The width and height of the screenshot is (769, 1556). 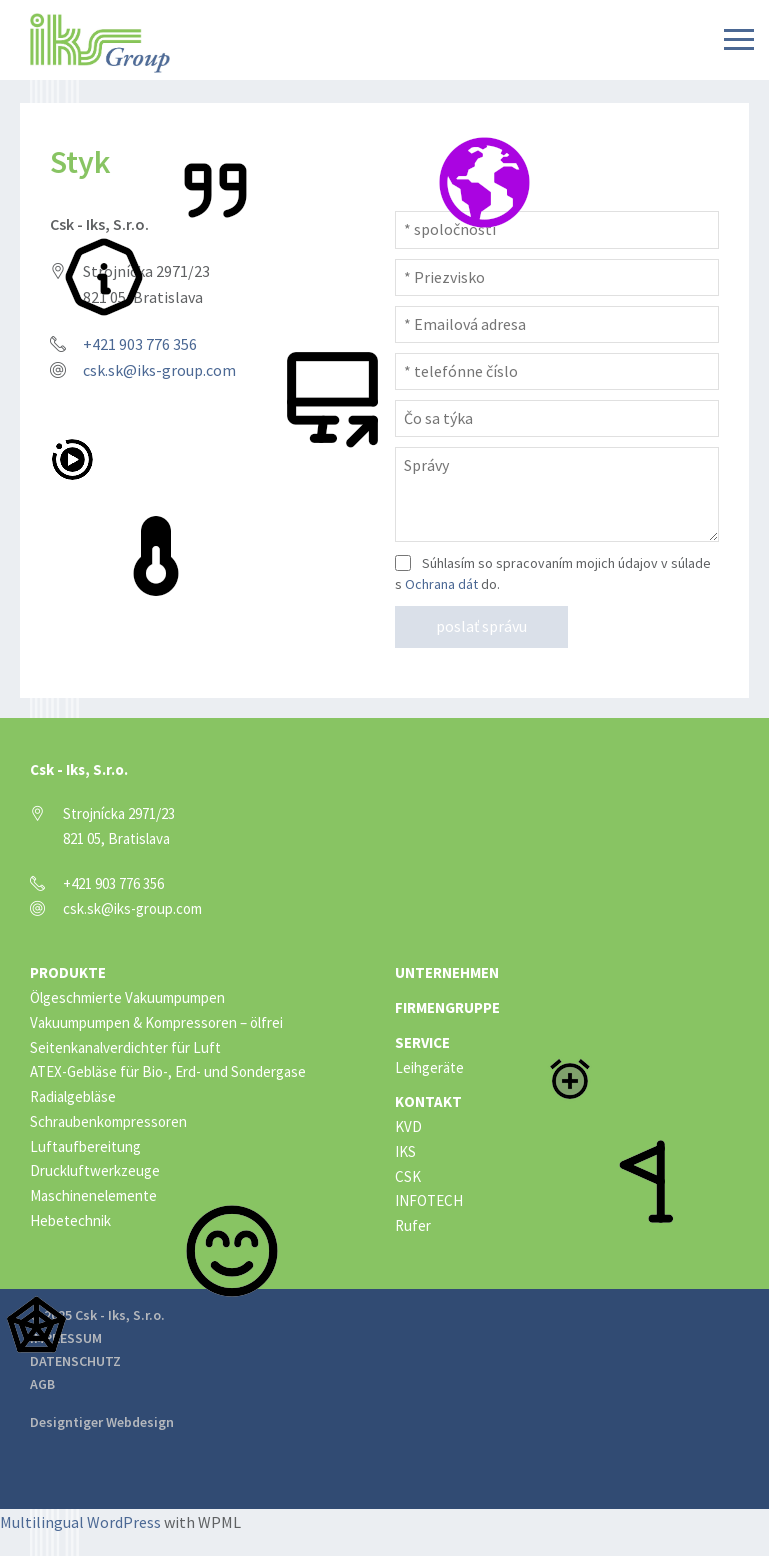 What do you see at coordinates (484, 182) in the screenshot?
I see `switch to global or worldwide view` at bounding box center [484, 182].